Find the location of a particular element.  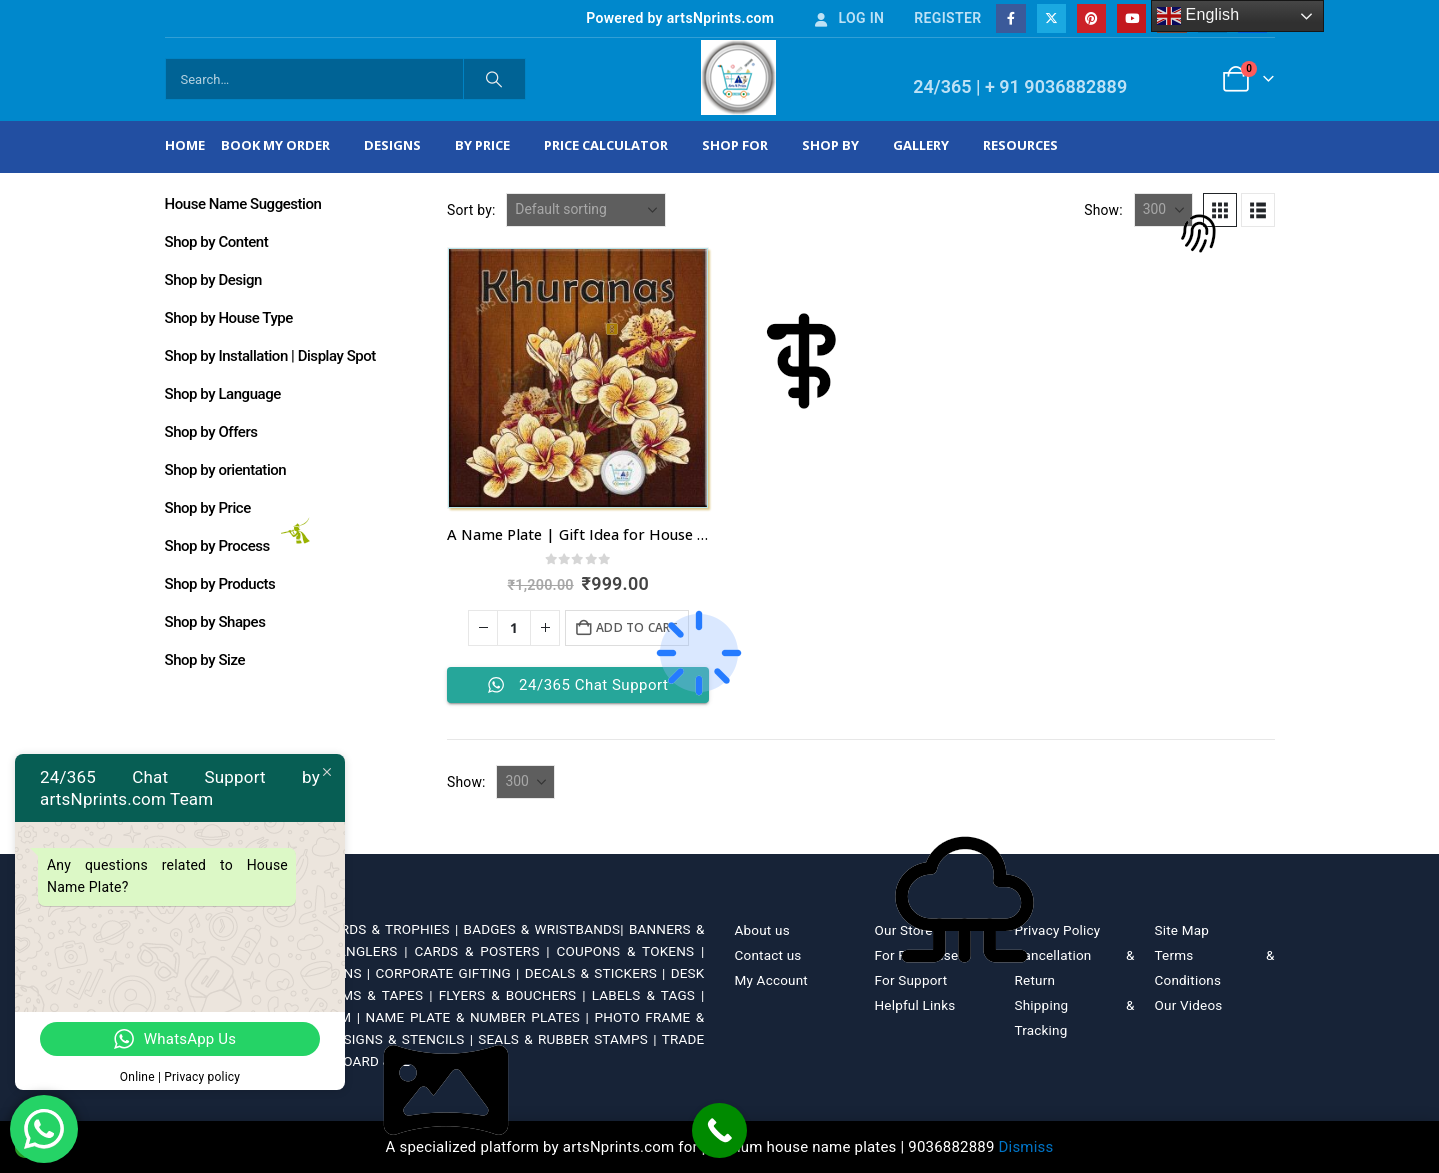

authenticate with fingerprint is located at coordinates (1199, 233).